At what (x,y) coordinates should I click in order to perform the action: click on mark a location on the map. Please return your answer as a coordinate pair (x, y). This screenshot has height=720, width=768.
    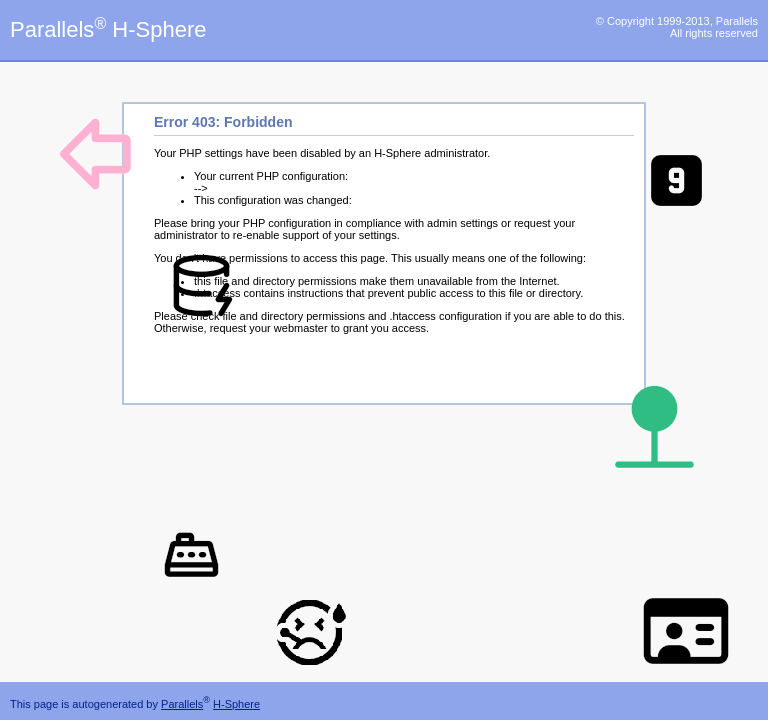
    Looking at the image, I should click on (654, 428).